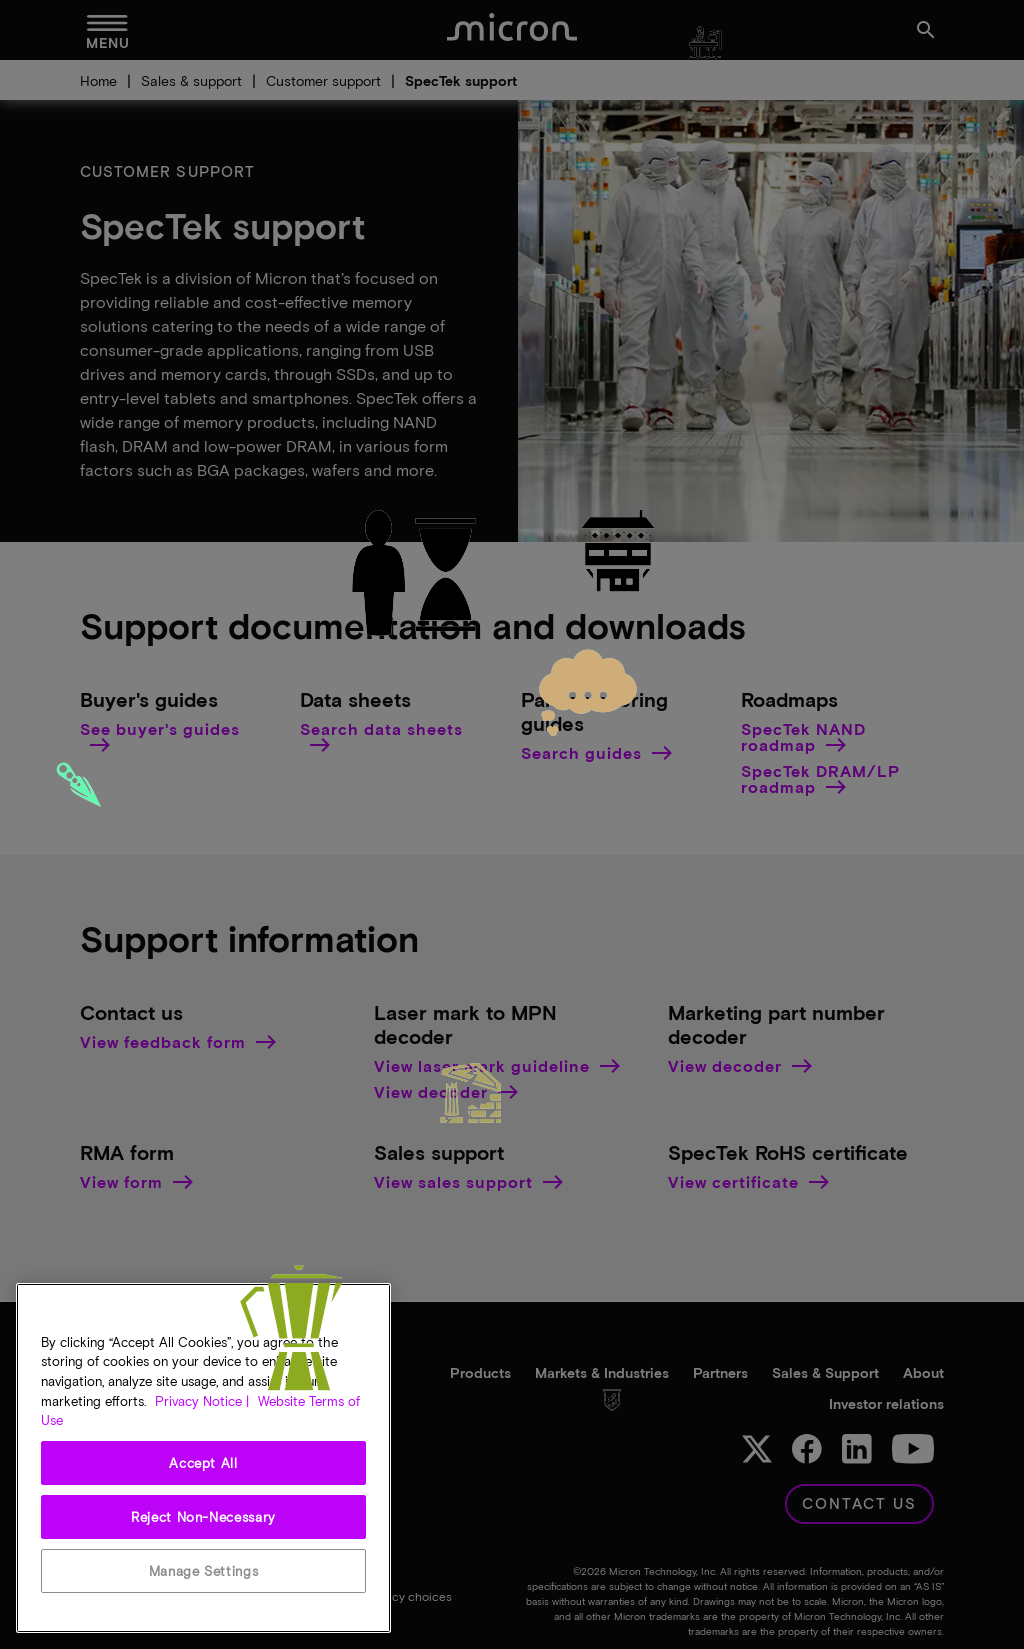 Image resolution: width=1024 pixels, height=1649 pixels. Describe the element at coordinates (79, 785) in the screenshot. I see `select throwing knife weapon` at that location.